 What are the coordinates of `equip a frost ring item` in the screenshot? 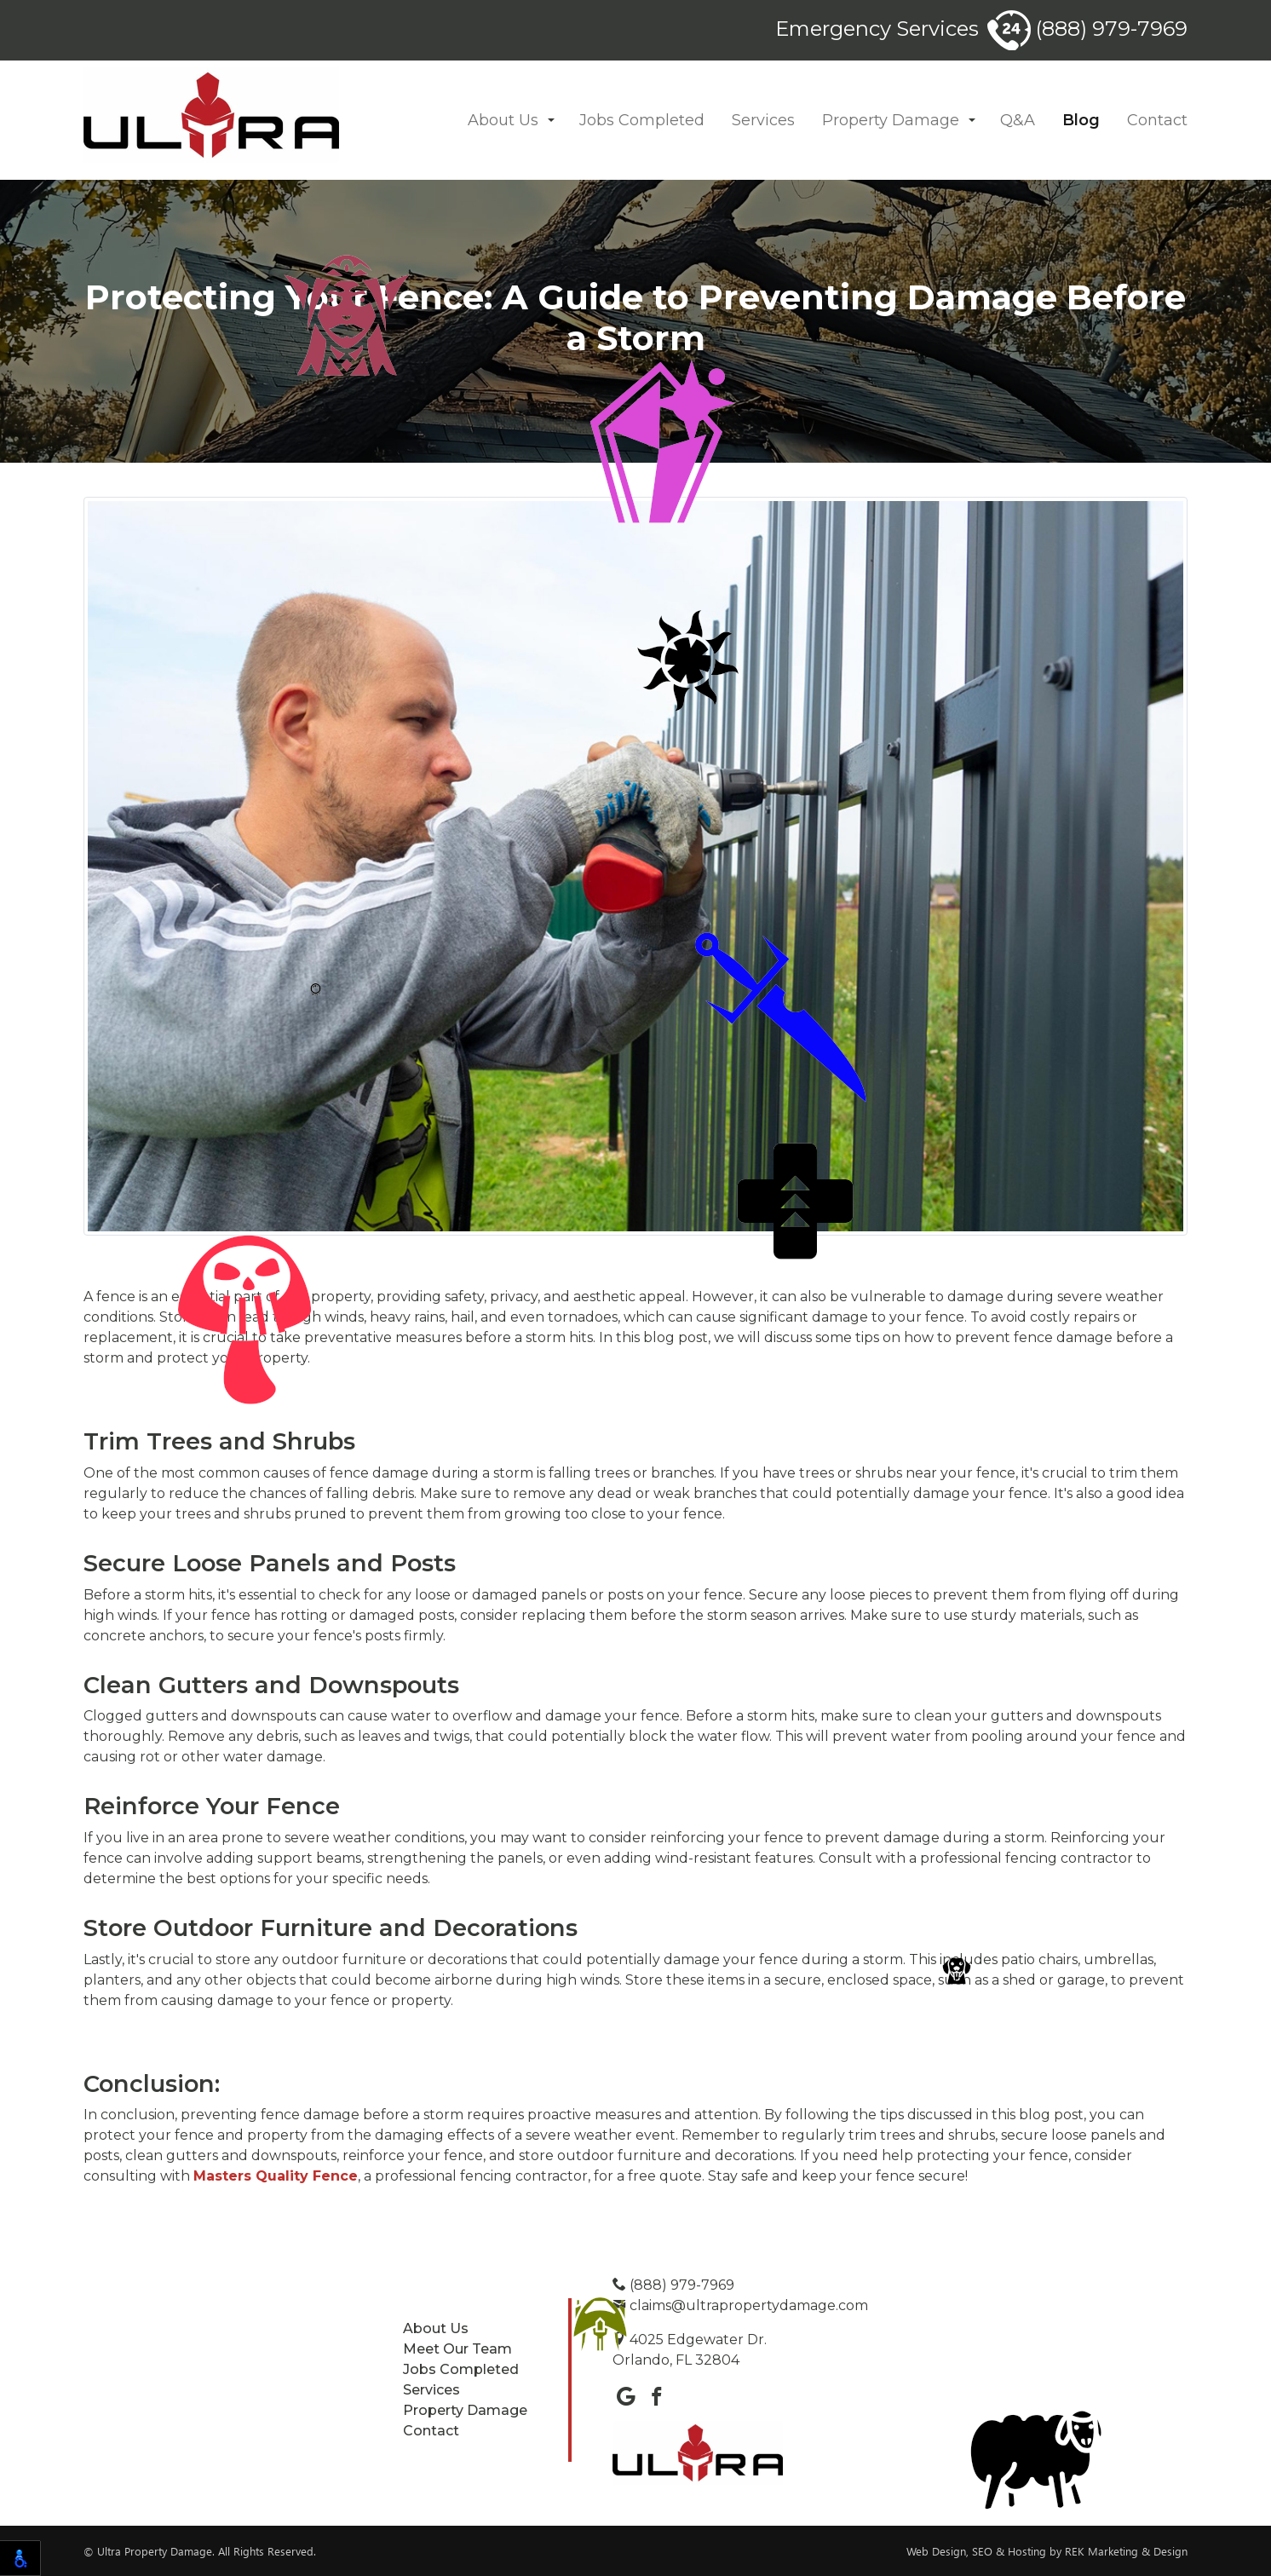 It's located at (315, 989).